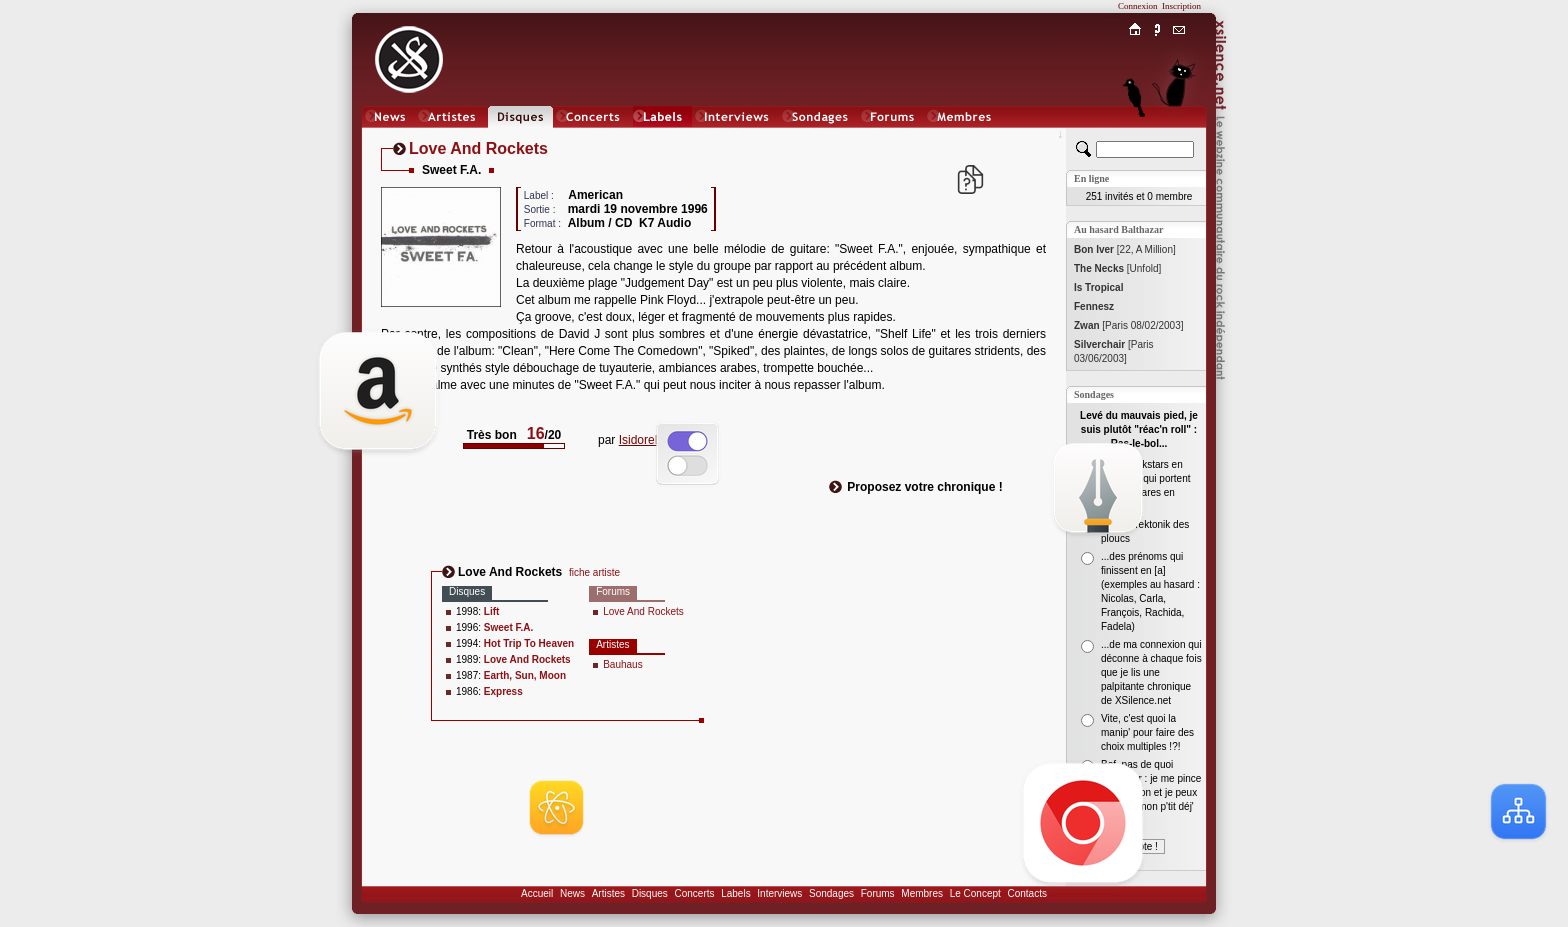  Describe the element at coordinates (1083, 823) in the screenshot. I see `open ungoogled chromium browser` at that location.